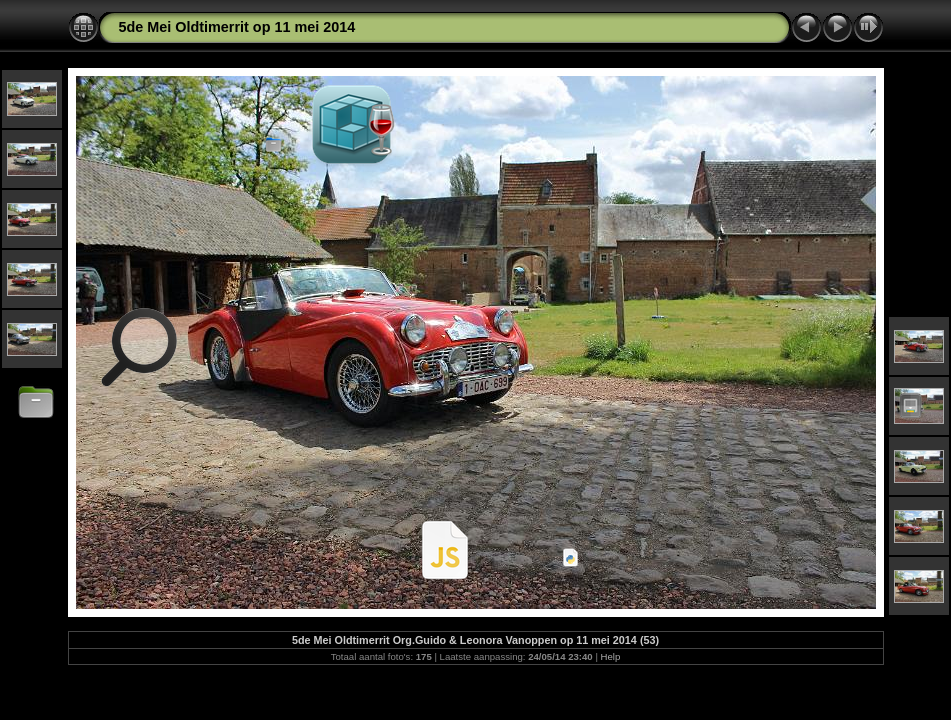 This screenshot has height=720, width=951. I want to click on a python 3 script or source file, so click(570, 557).